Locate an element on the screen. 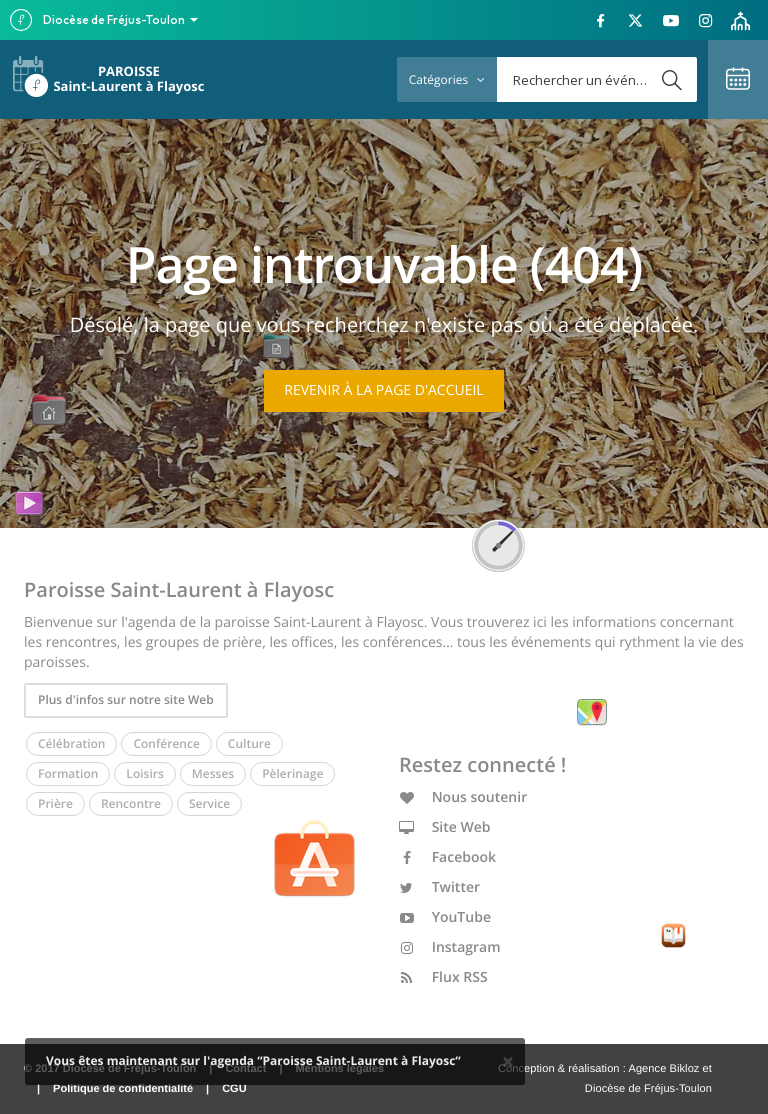 The image size is (768, 1114). open the software center to browse and install apps is located at coordinates (314, 864).